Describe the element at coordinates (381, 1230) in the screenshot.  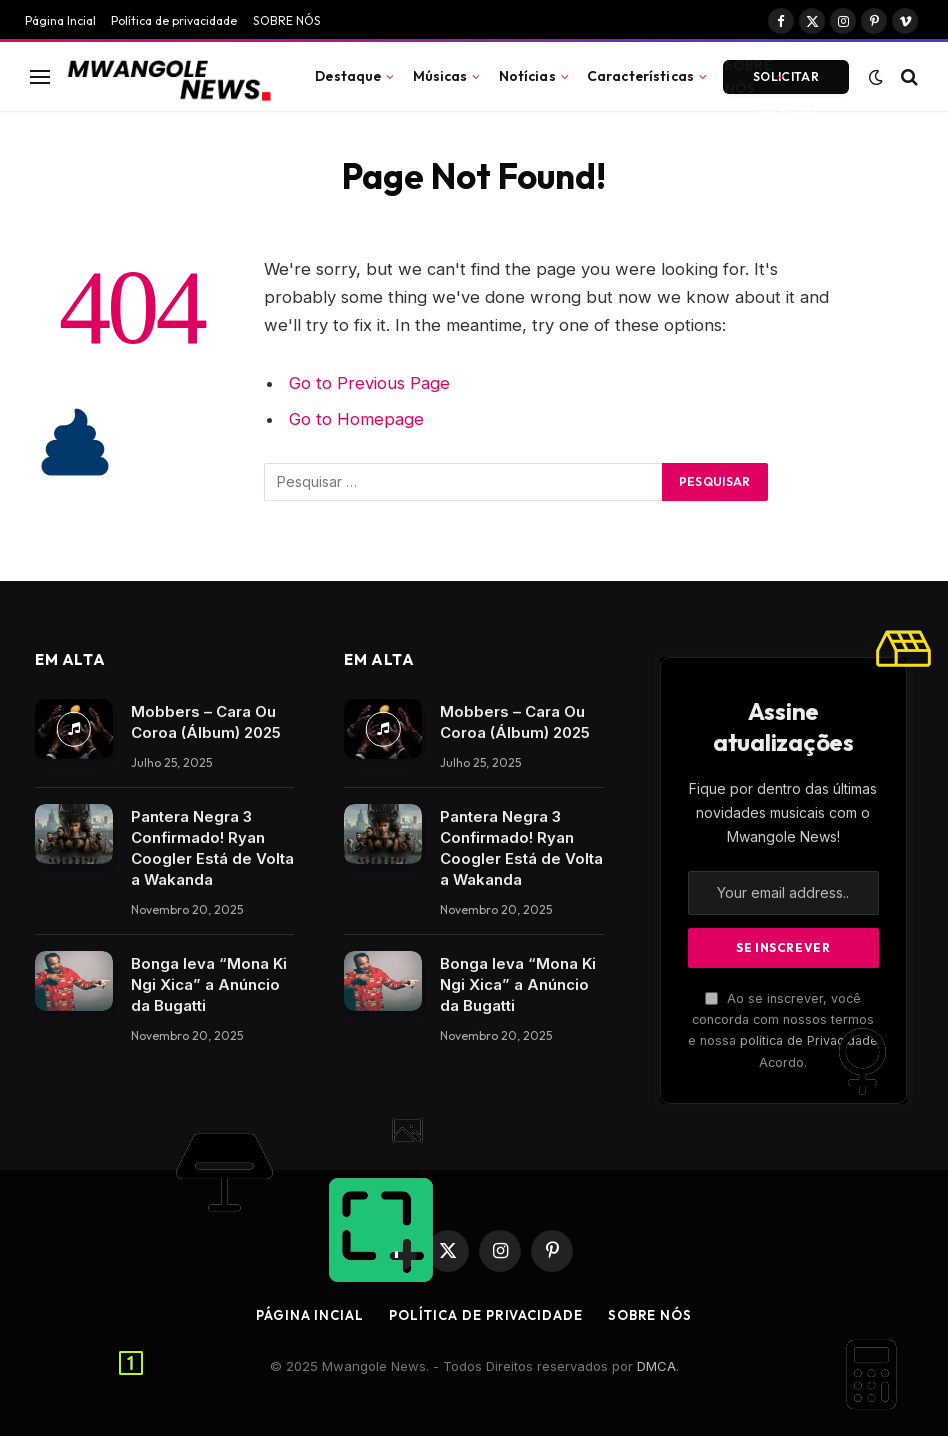
I see `add to current selection` at that location.